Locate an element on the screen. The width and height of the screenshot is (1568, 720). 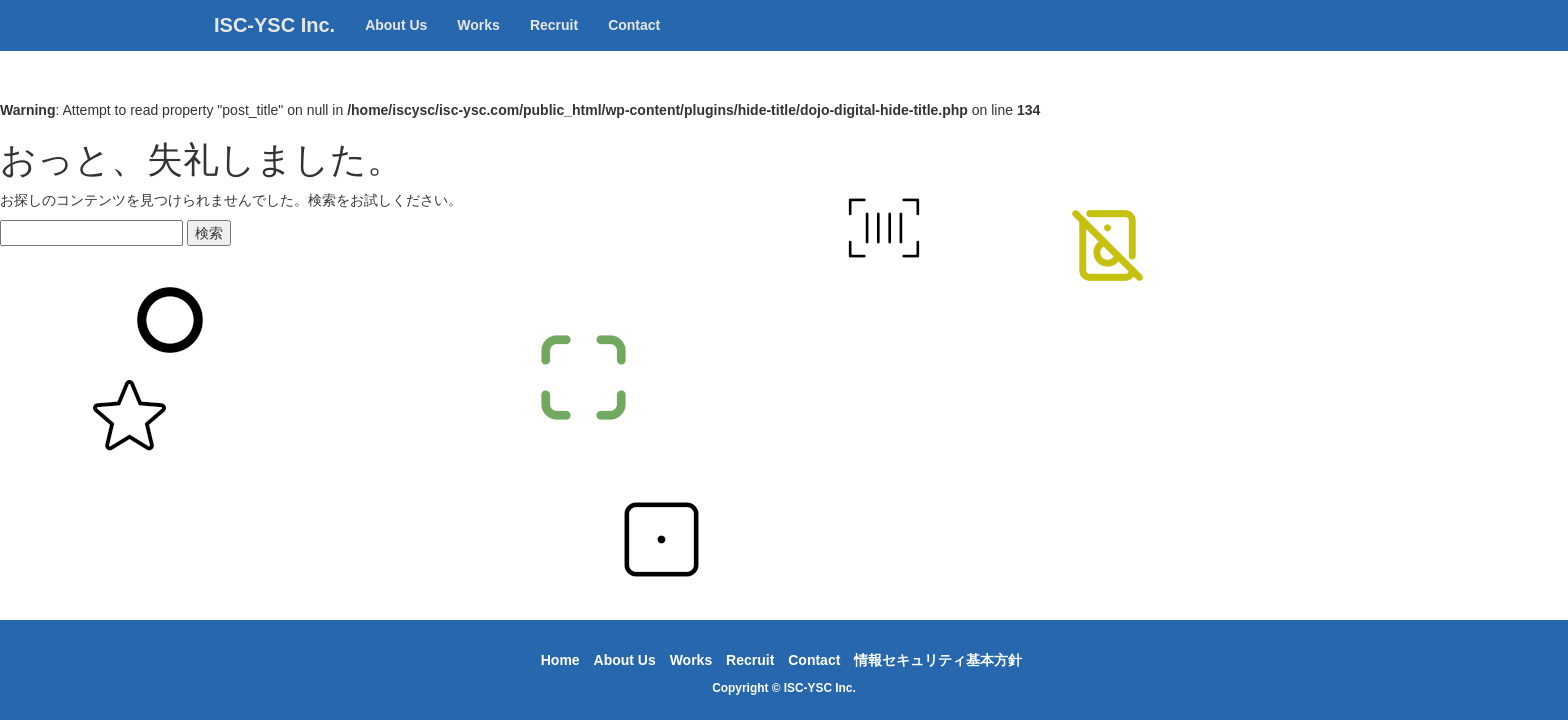
indicates a roll result of one on a dice is located at coordinates (661, 539).